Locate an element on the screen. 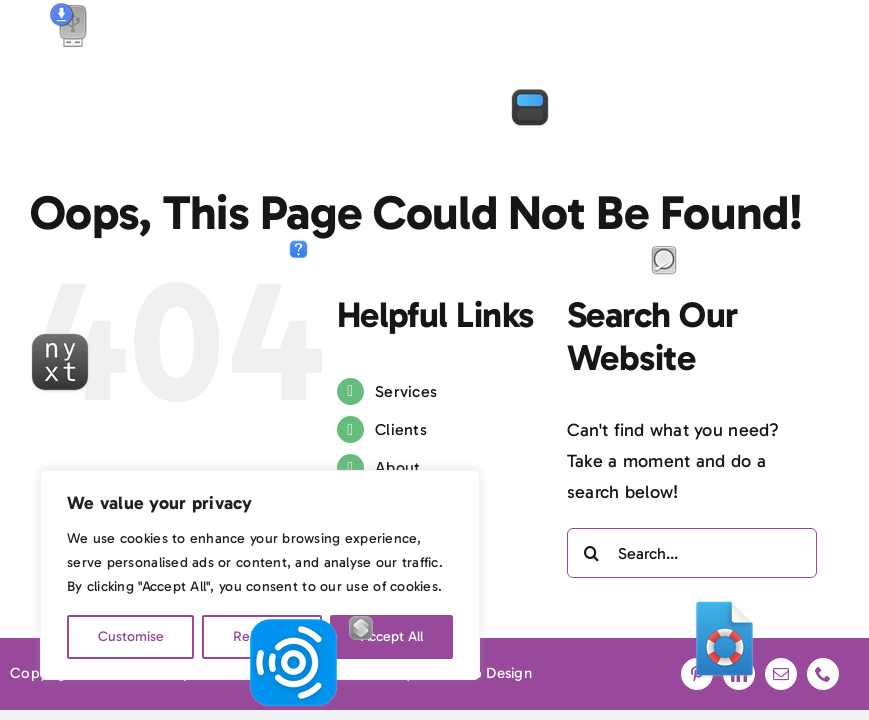 The width and height of the screenshot is (869, 720). open ubuntu studio application is located at coordinates (293, 662).